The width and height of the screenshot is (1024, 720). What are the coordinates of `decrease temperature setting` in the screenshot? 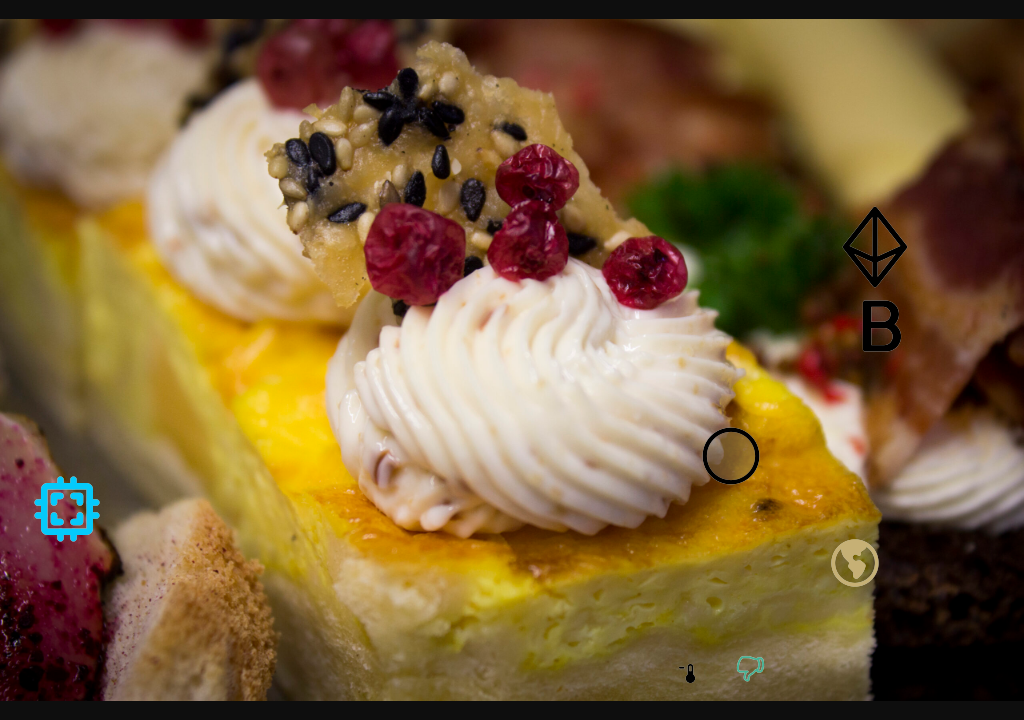 It's located at (688, 673).